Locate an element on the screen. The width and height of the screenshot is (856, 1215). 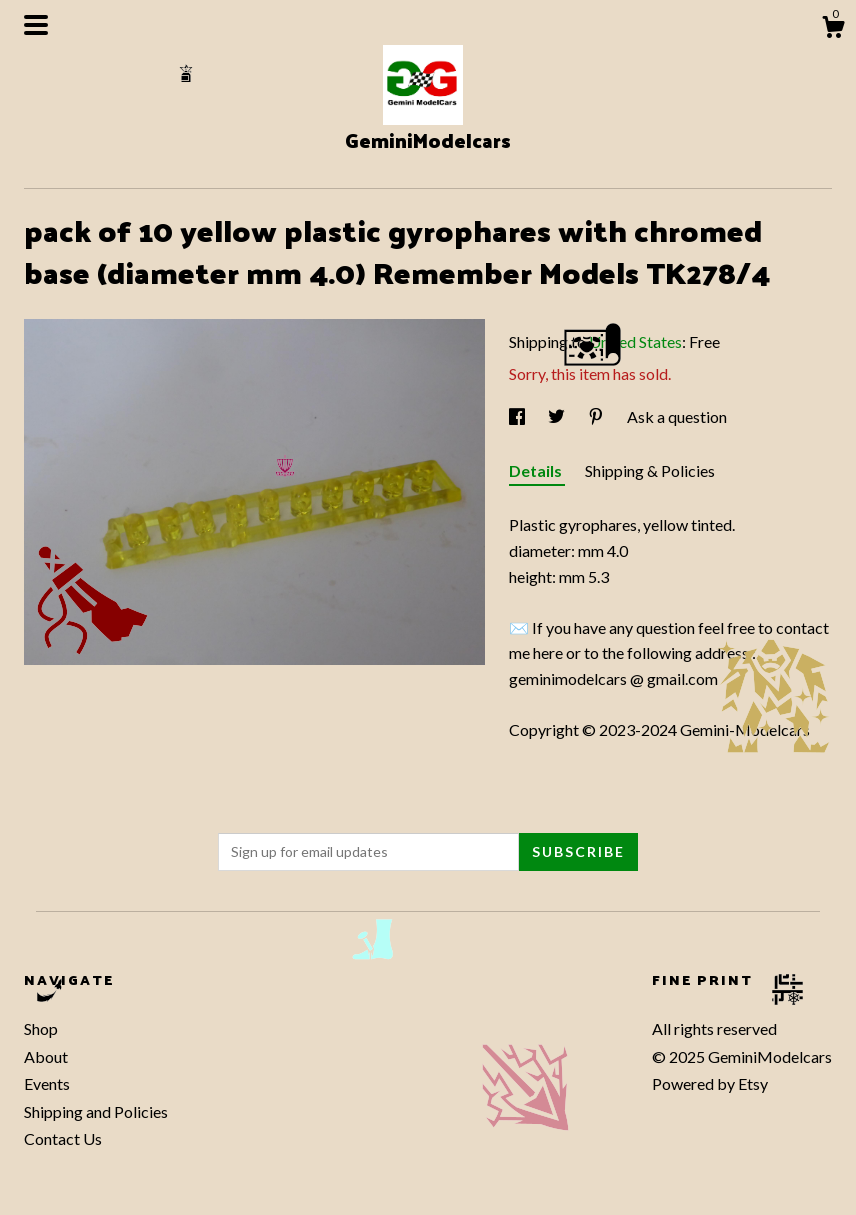
indicates a broken or degraded weapon in inventory is located at coordinates (92, 600).